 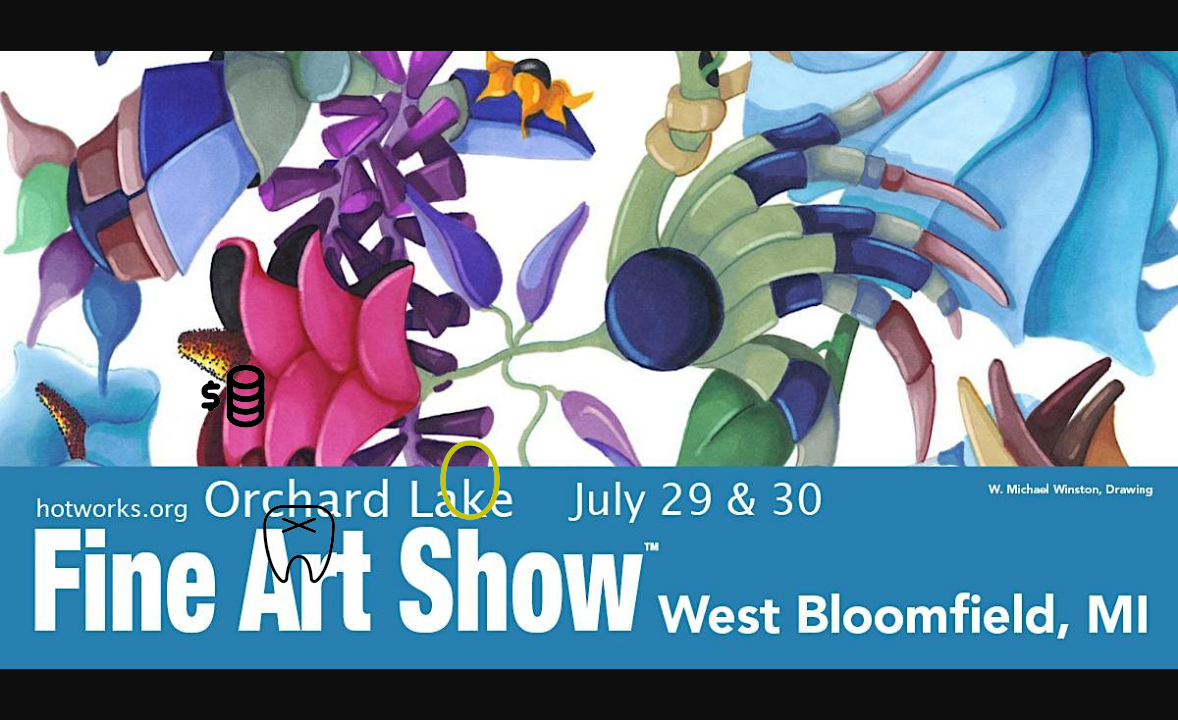 What do you see at coordinates (470, 480) in the screenshot?
I see `indicates zero items or empty count` at bounding box center [470, 480].